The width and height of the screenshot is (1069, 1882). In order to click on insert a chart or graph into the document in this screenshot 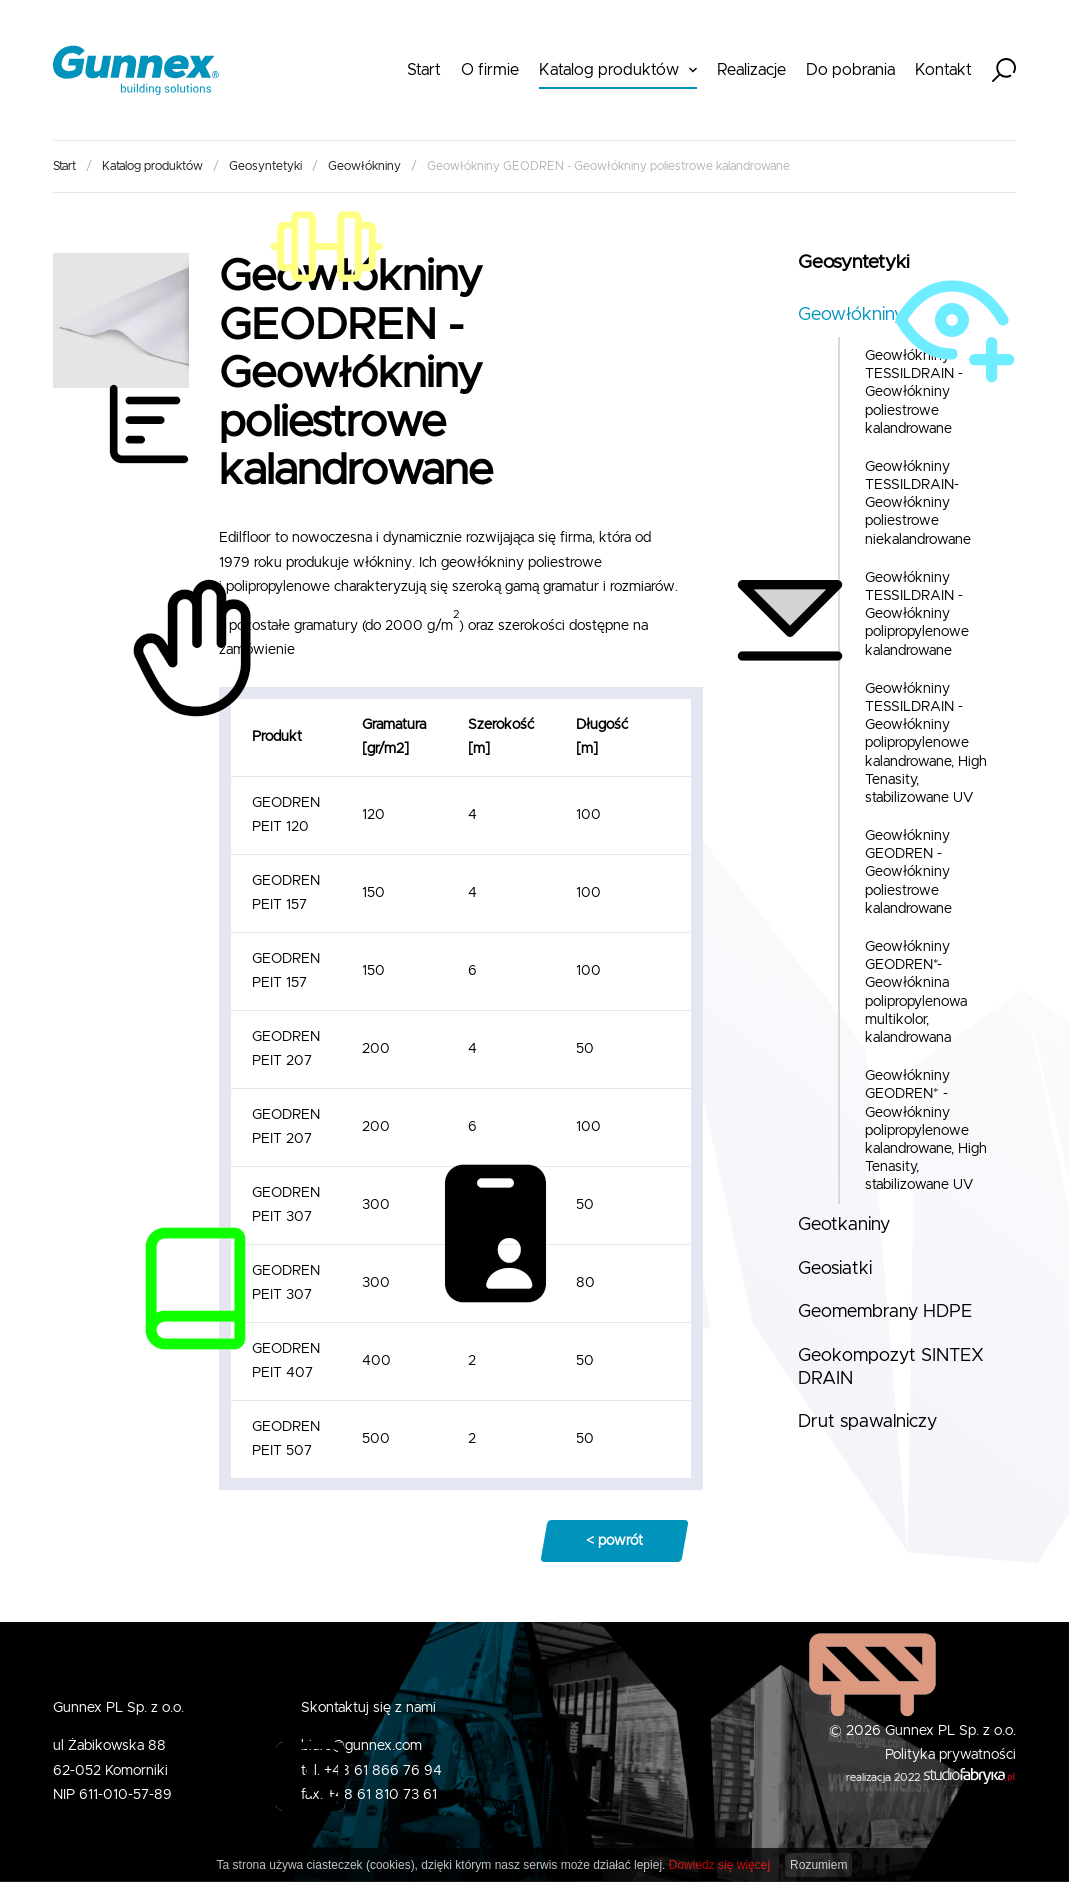, I will do `click(310, 1776)`.